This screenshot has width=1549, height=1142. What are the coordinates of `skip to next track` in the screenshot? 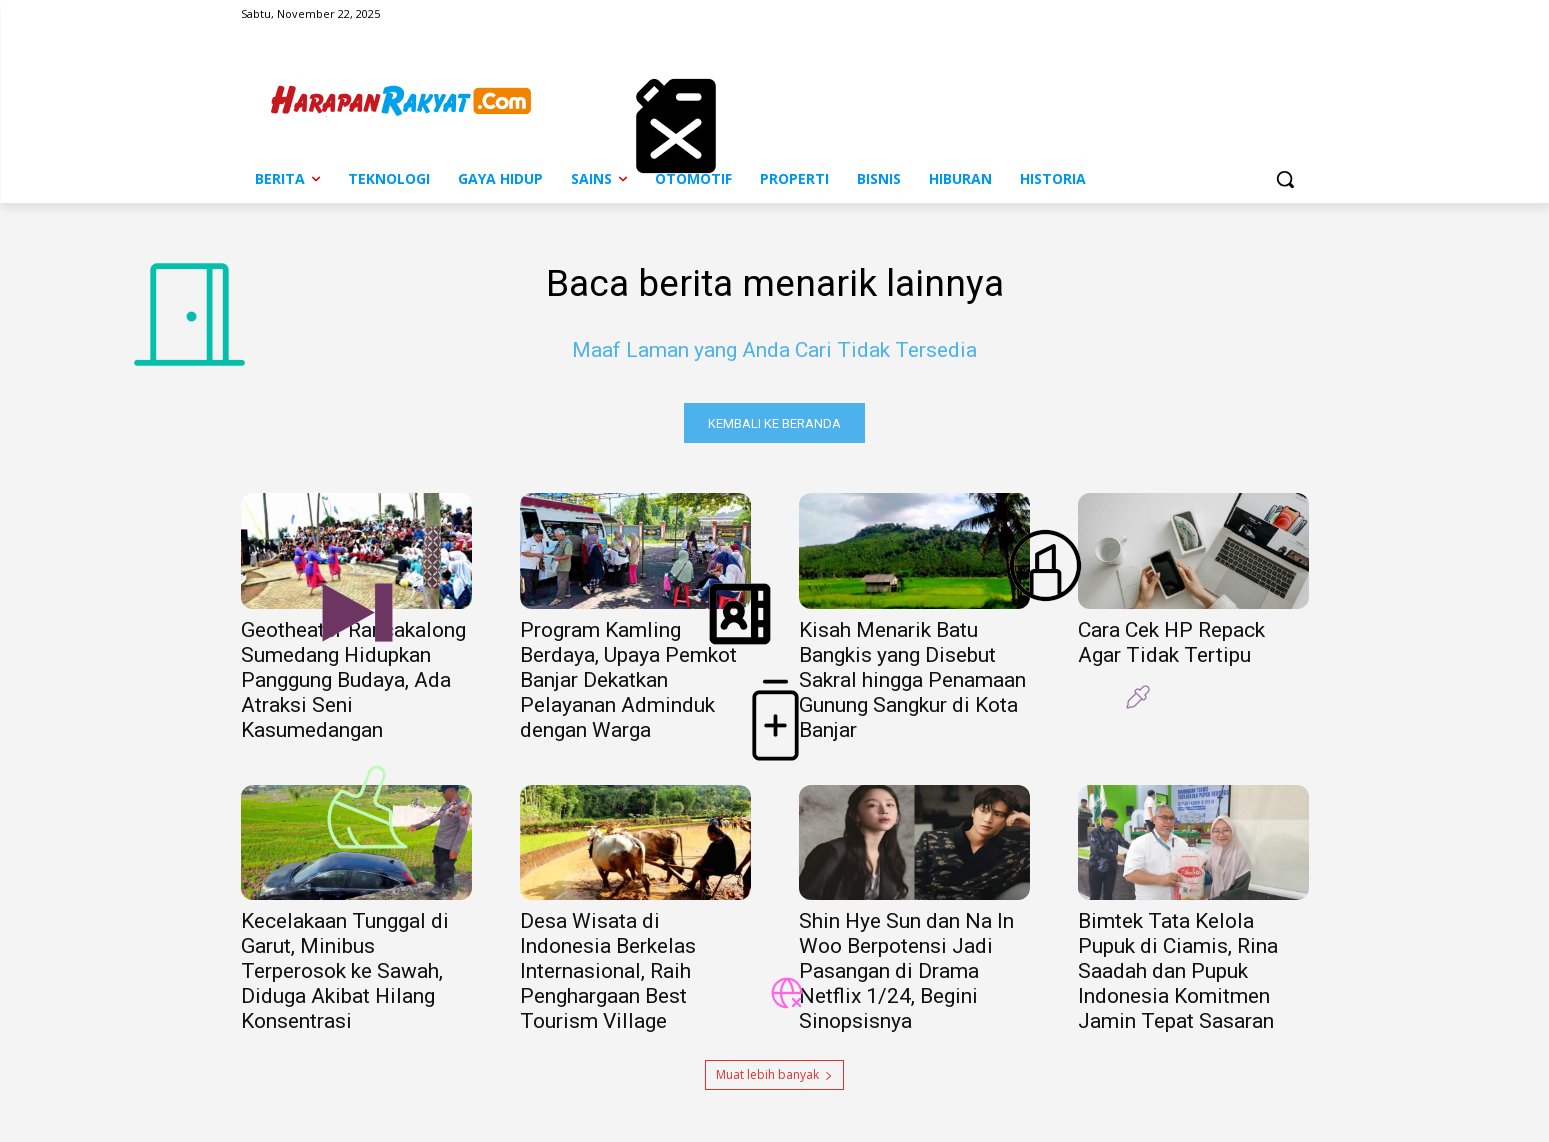 It's located at (357, 612).